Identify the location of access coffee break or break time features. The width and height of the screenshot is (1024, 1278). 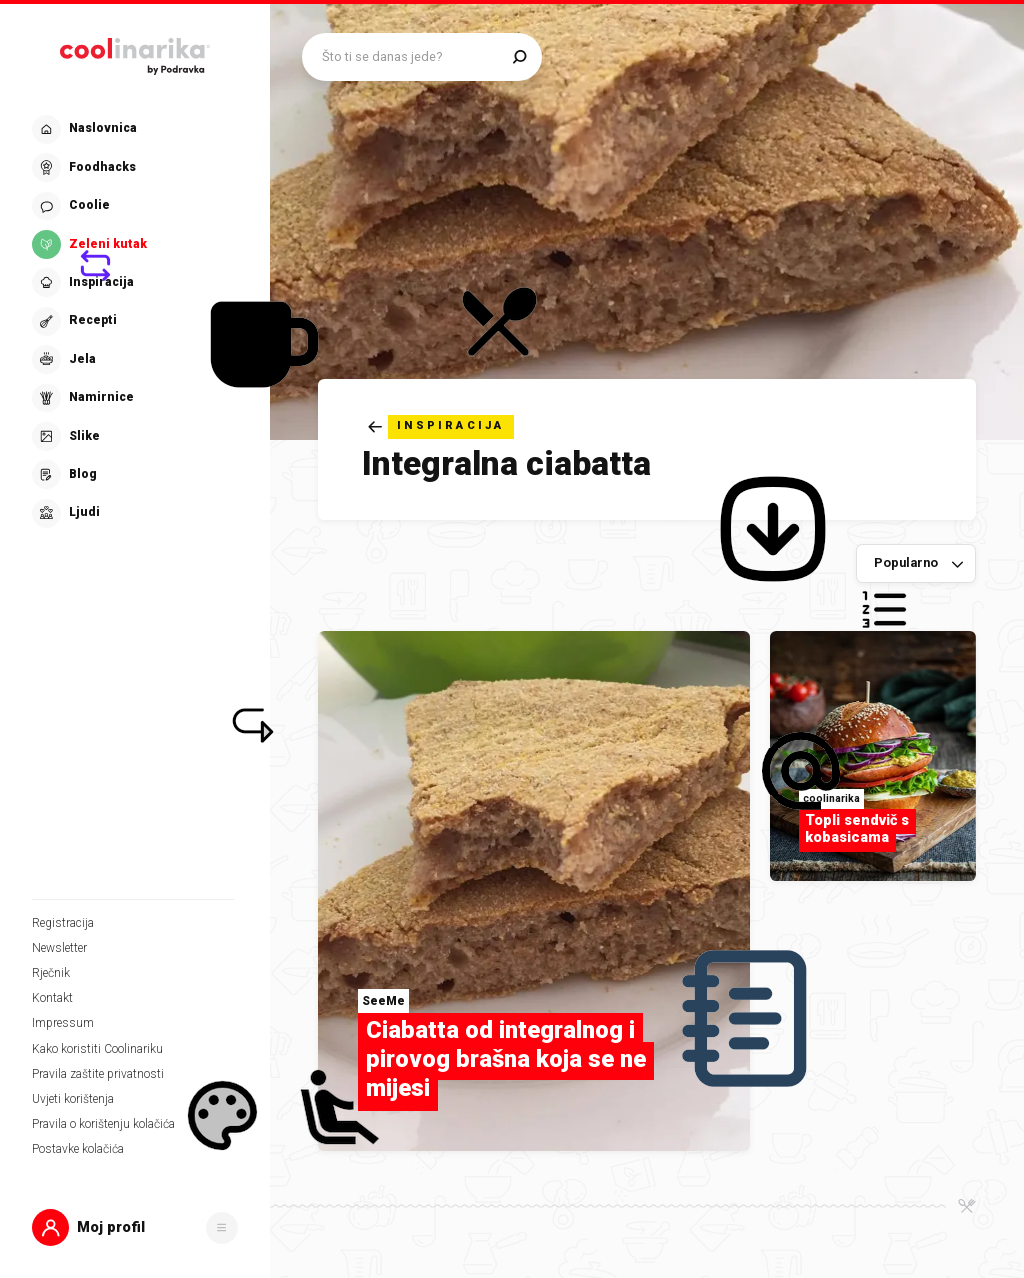
(264, 344).